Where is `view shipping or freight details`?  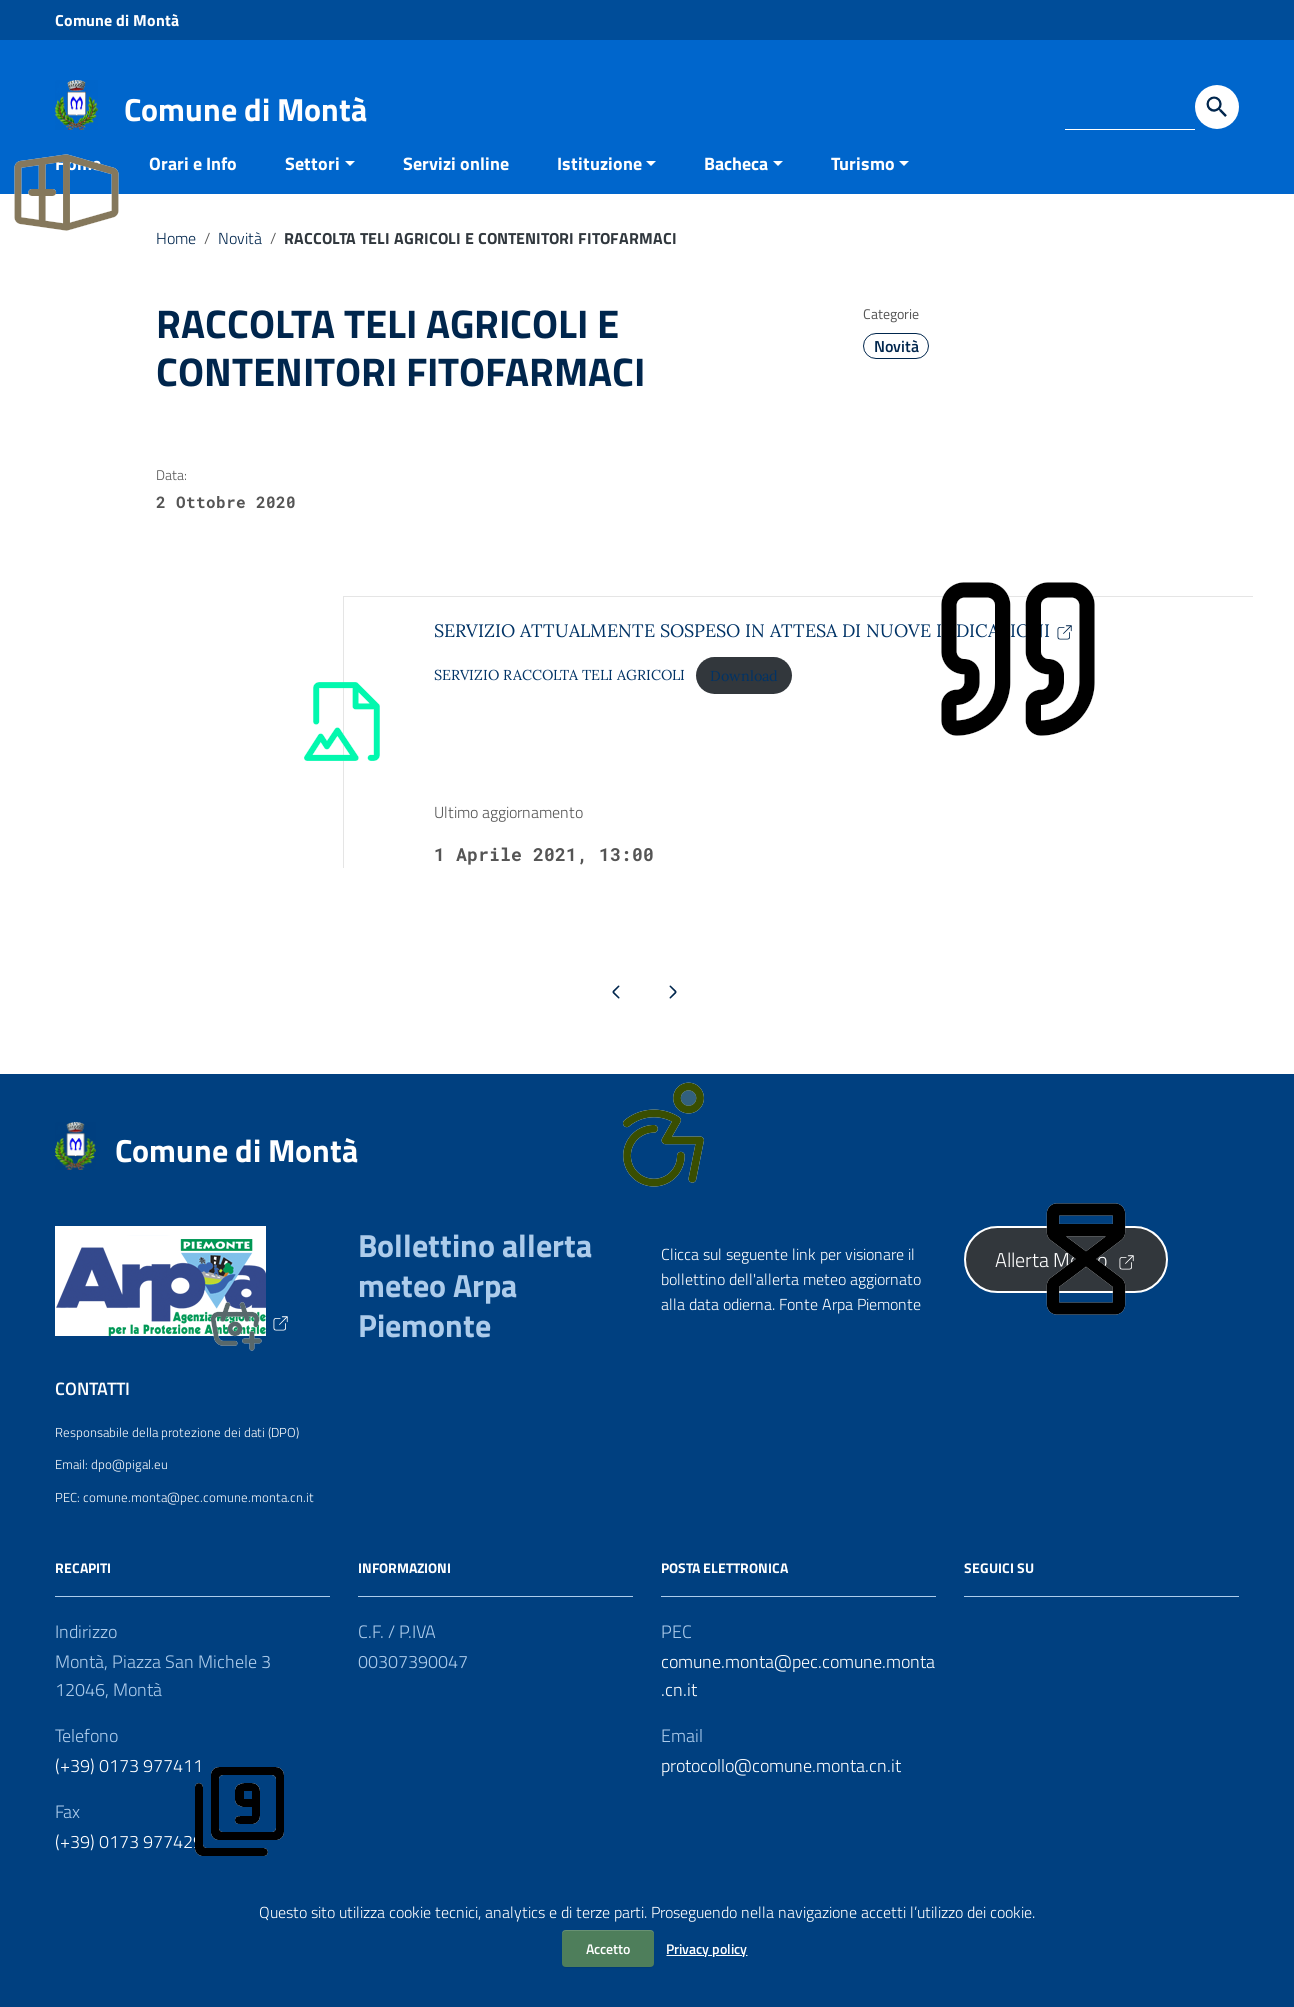
view shipping or freight details is located at coordinates (66, 192).